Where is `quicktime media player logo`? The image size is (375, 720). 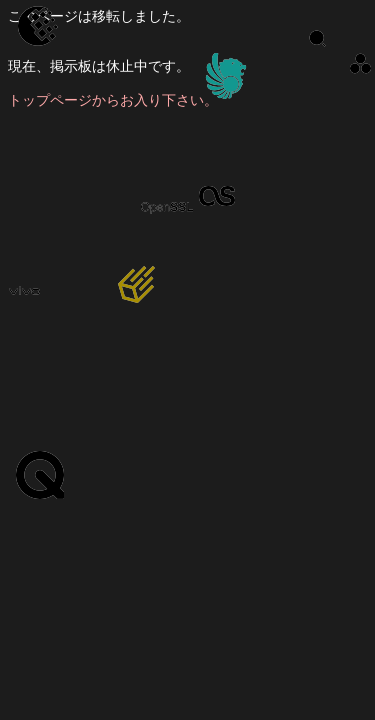 quicktime media player logo is located at coordinates (40, 475).